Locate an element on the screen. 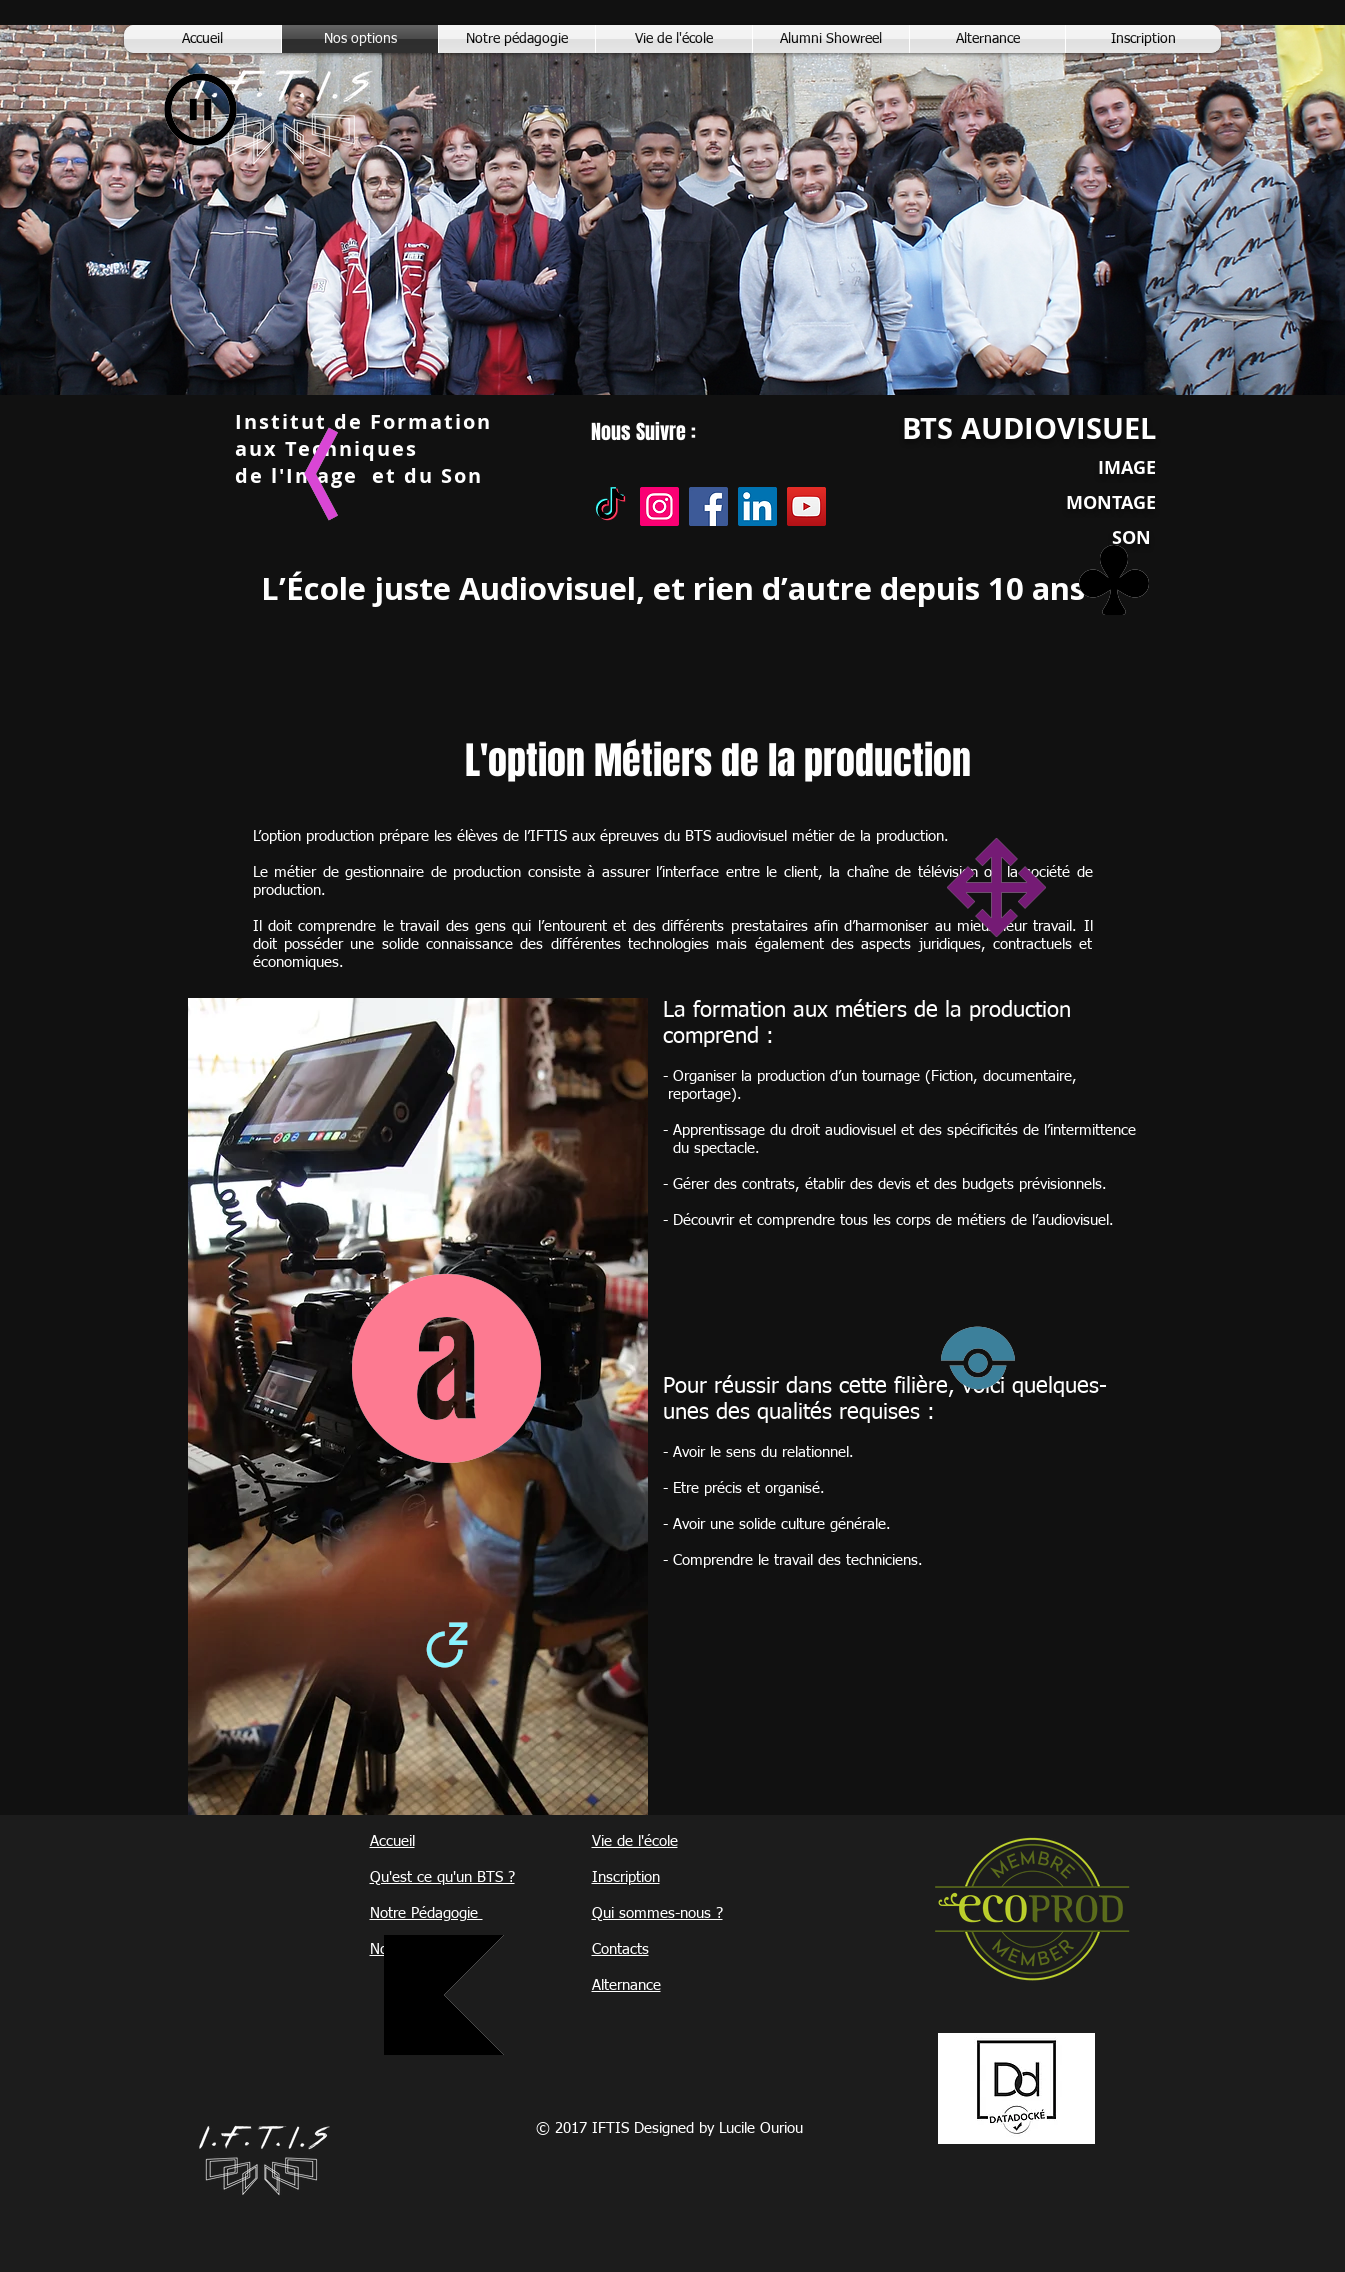 This screenshot has width=1345, height=2272. set a rest or sleep timer is located at coordinates (447, 1645).